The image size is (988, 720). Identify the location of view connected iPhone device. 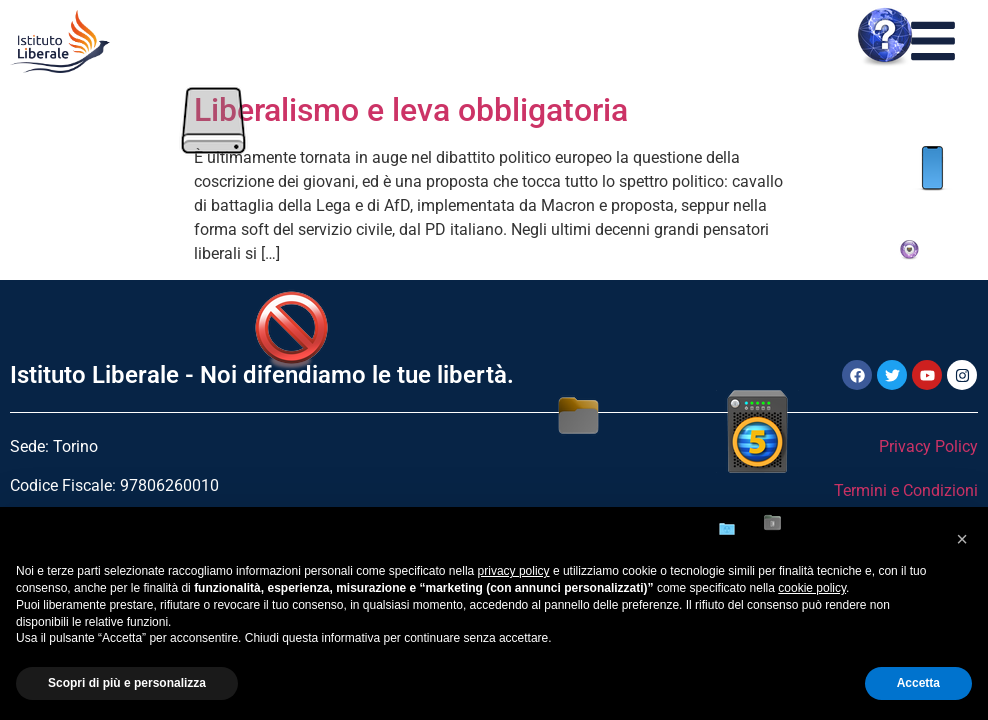
(932, 168).